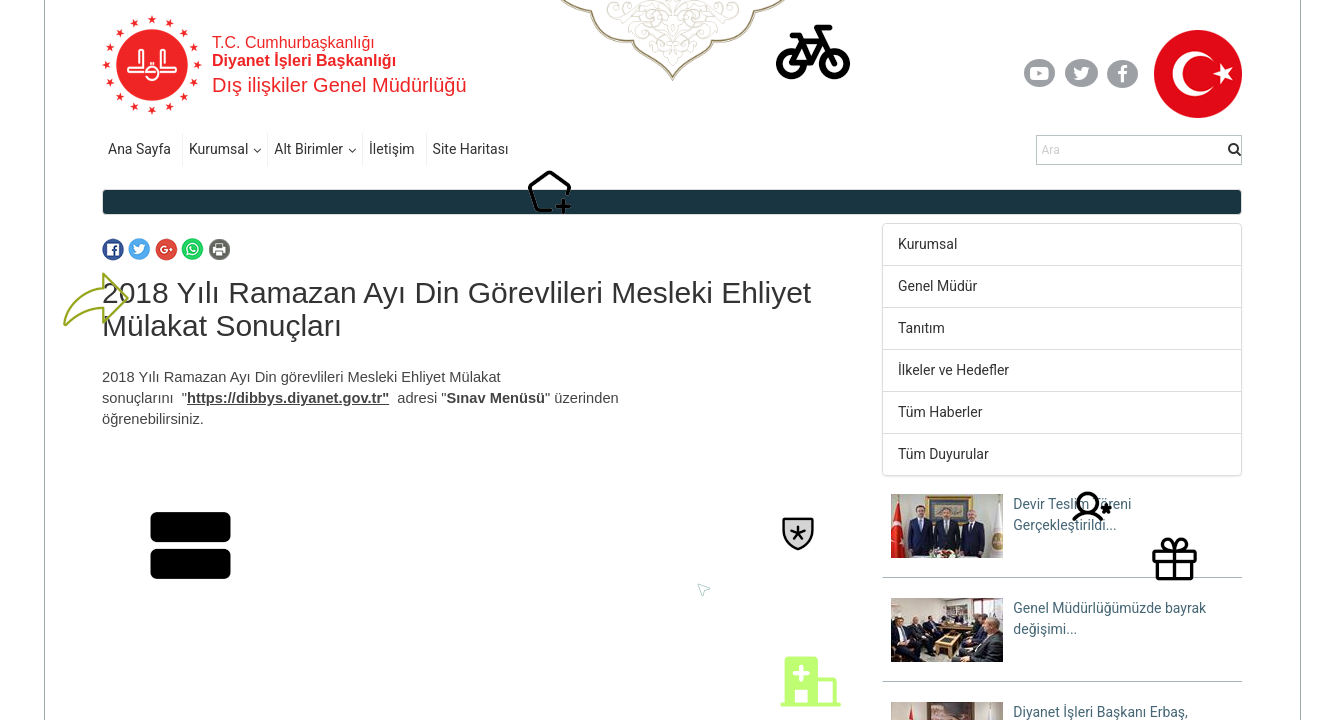 This screenshot has height=720, width=1344. What do you see at coordinates (798, 532) in the screenshot?
I see `indicates premium or verified security status` at bounding box center [798, 532].